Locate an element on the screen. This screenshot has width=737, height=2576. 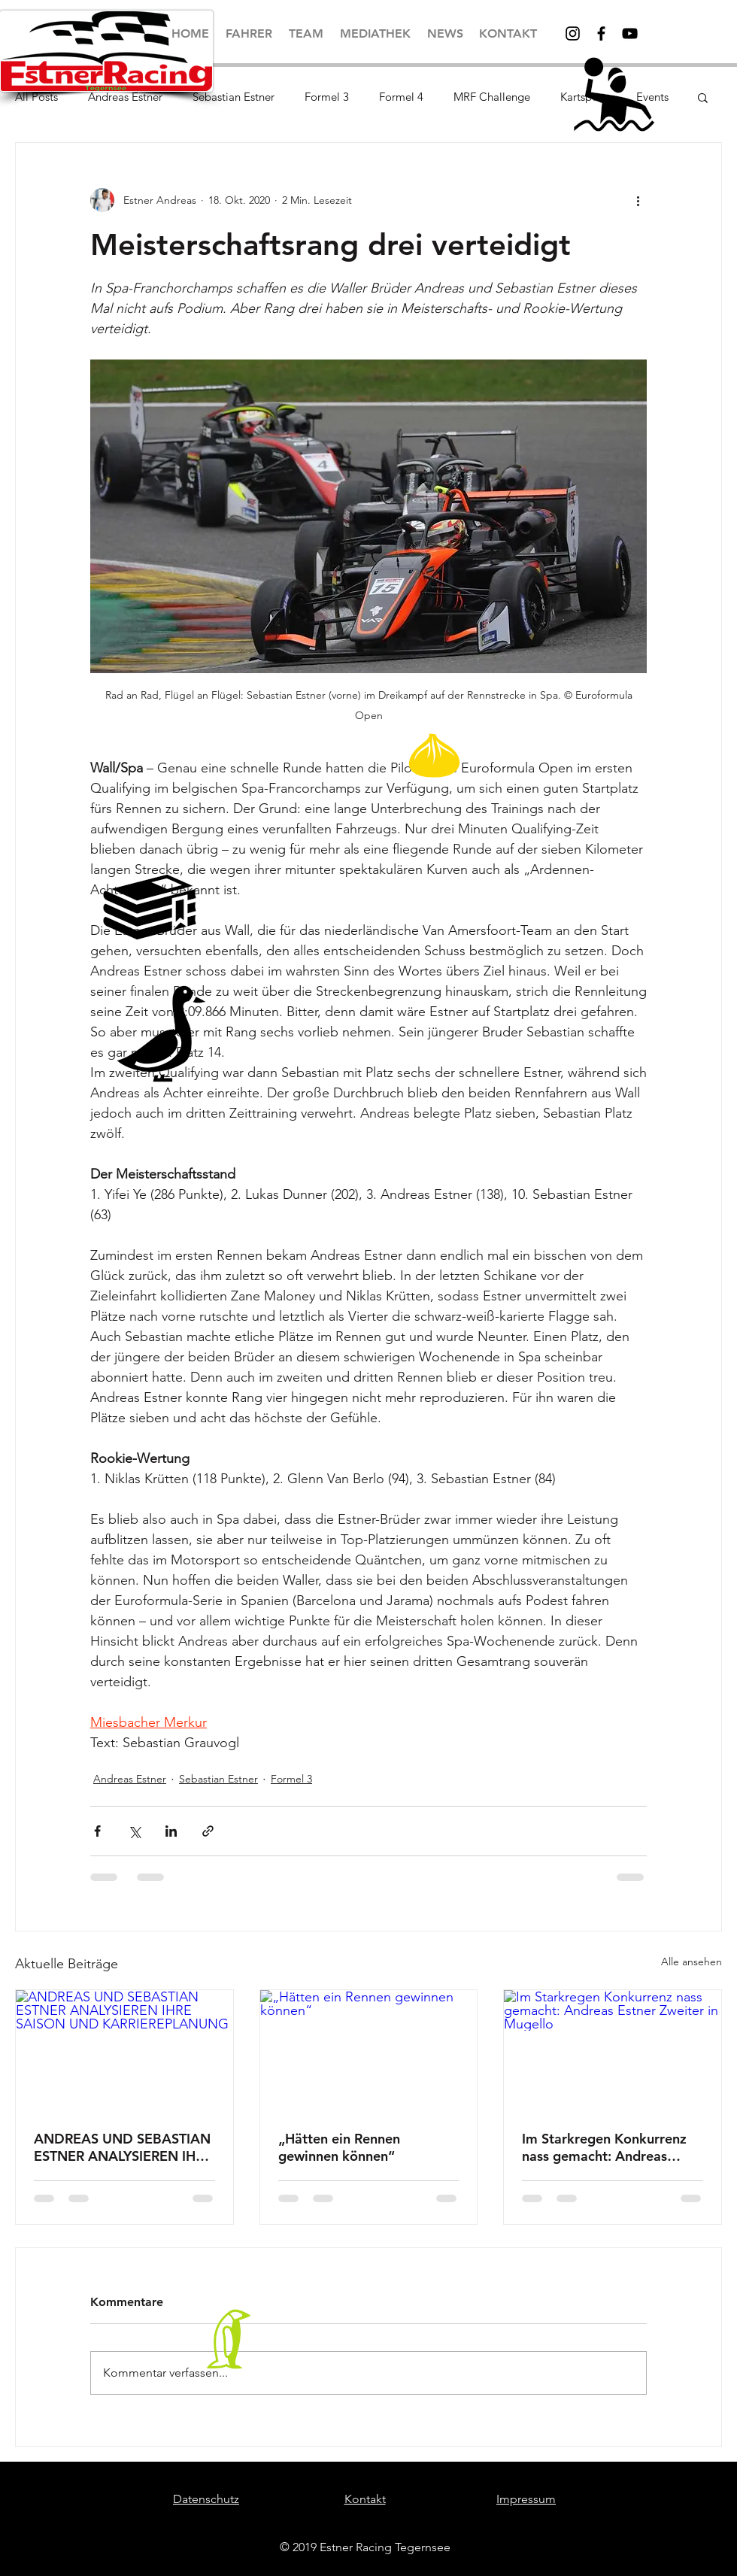
select dumpling or bao item in a food game is located at coordinates (434, 755).